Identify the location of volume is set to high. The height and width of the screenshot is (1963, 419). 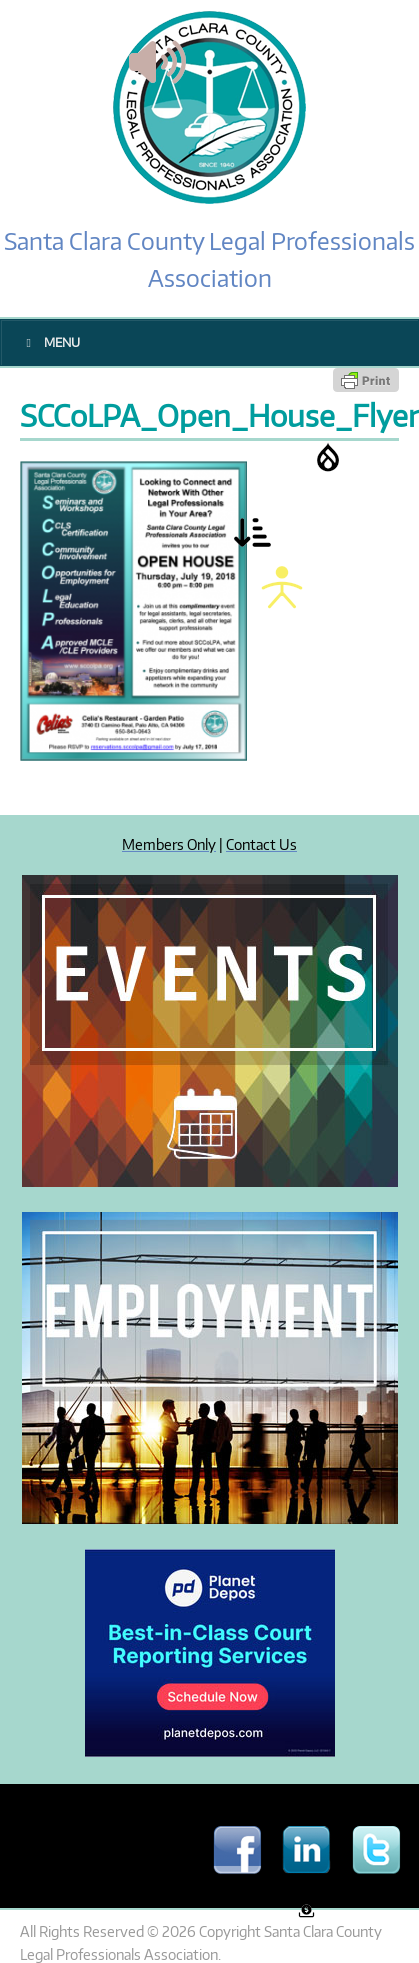
(156, 62).